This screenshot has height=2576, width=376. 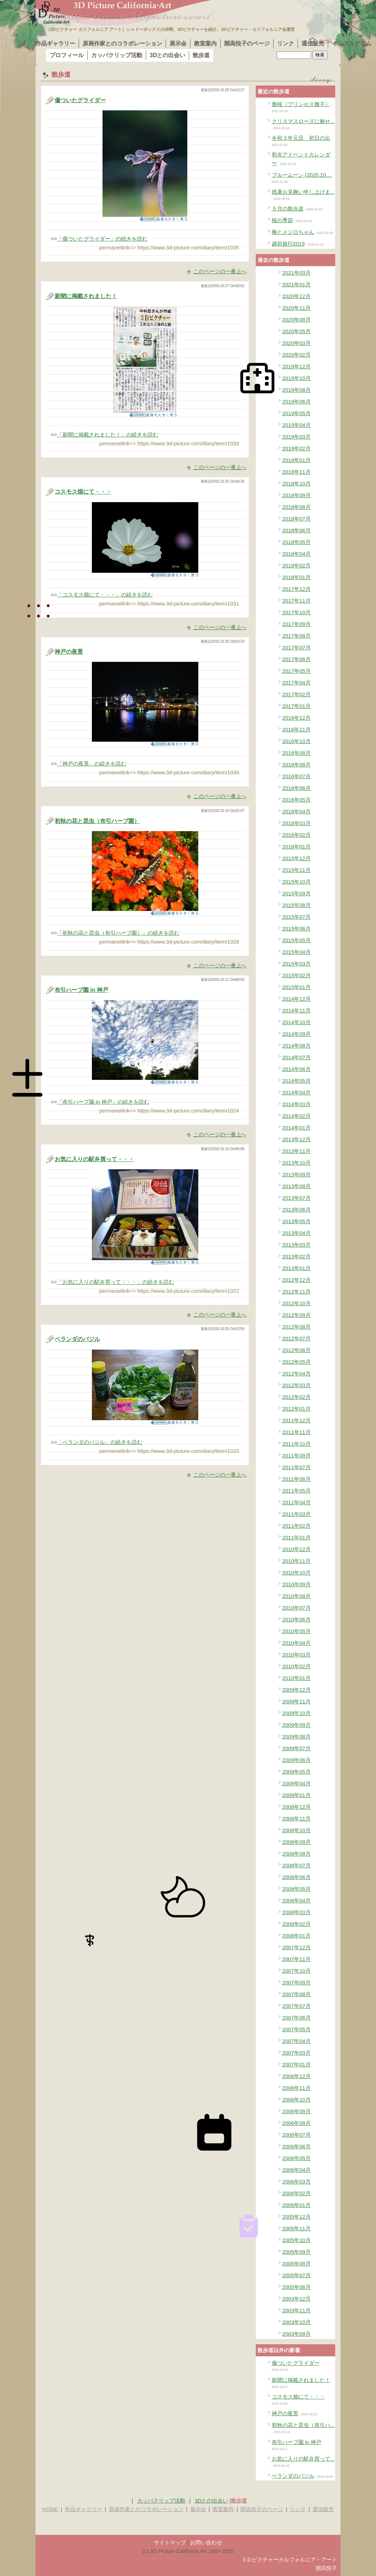 What do you see at coordinates (182, 1899) in the screenshot?
I see `indicates nighttime or evening weather conditions` at bounding box center [182, 1899].